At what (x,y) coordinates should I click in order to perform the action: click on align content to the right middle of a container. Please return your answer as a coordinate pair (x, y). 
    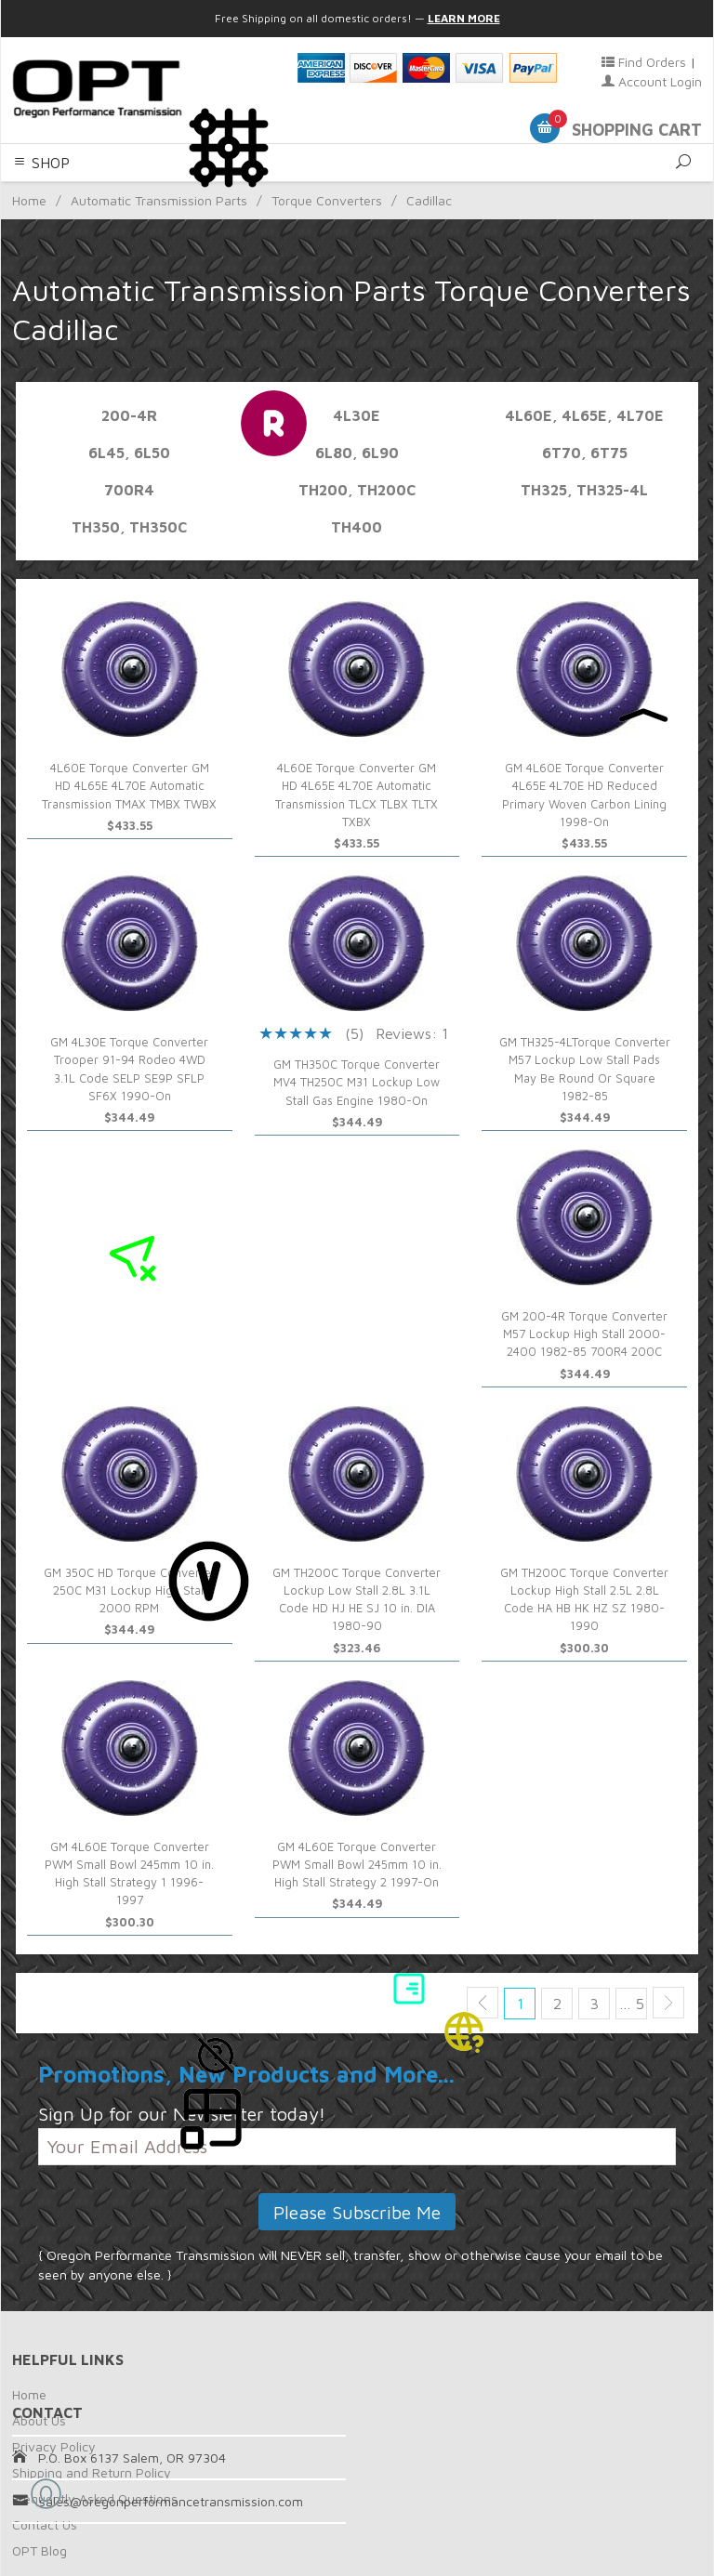
    Looking at the image, I should click on (409, 1989).